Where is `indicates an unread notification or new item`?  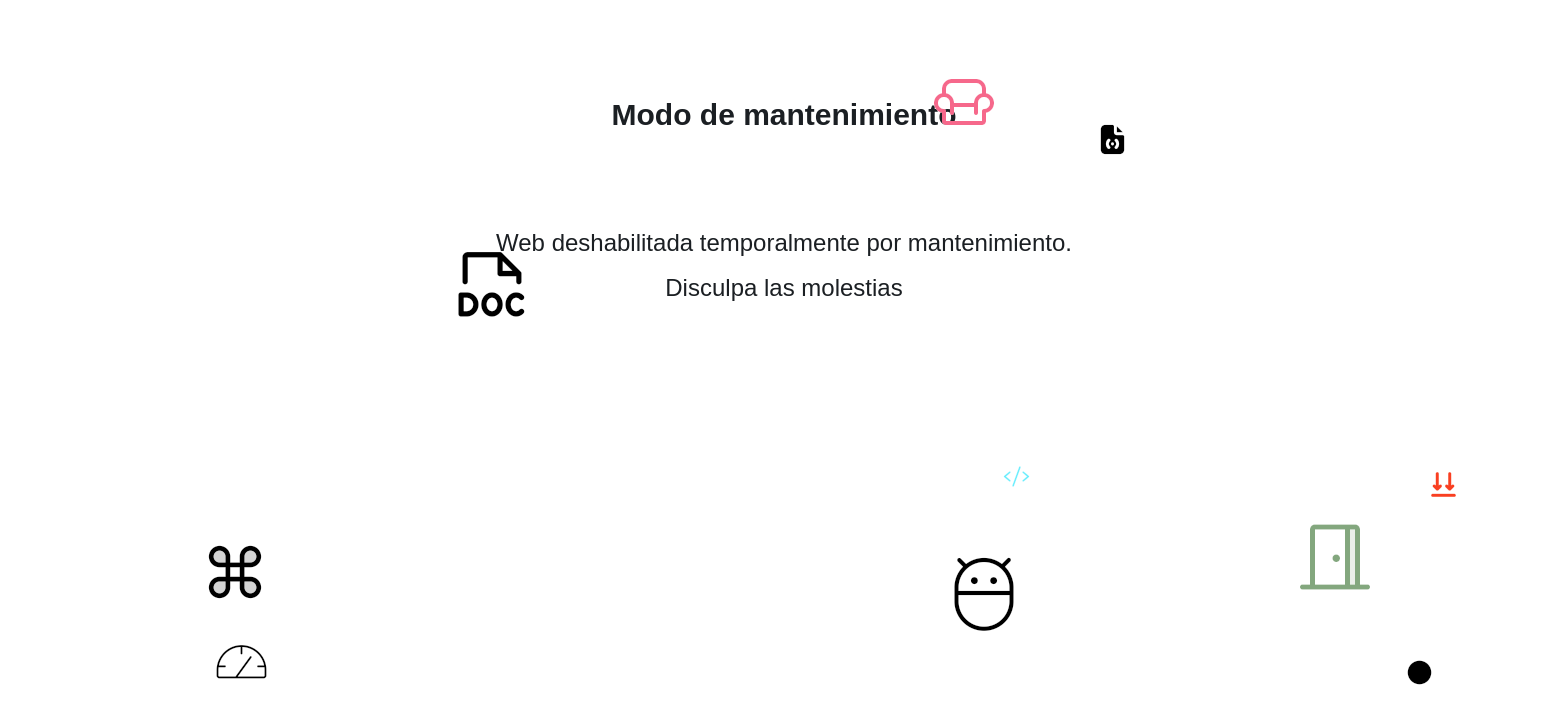 indicates an unread notification or new item is located at coordinates (1419, 672).